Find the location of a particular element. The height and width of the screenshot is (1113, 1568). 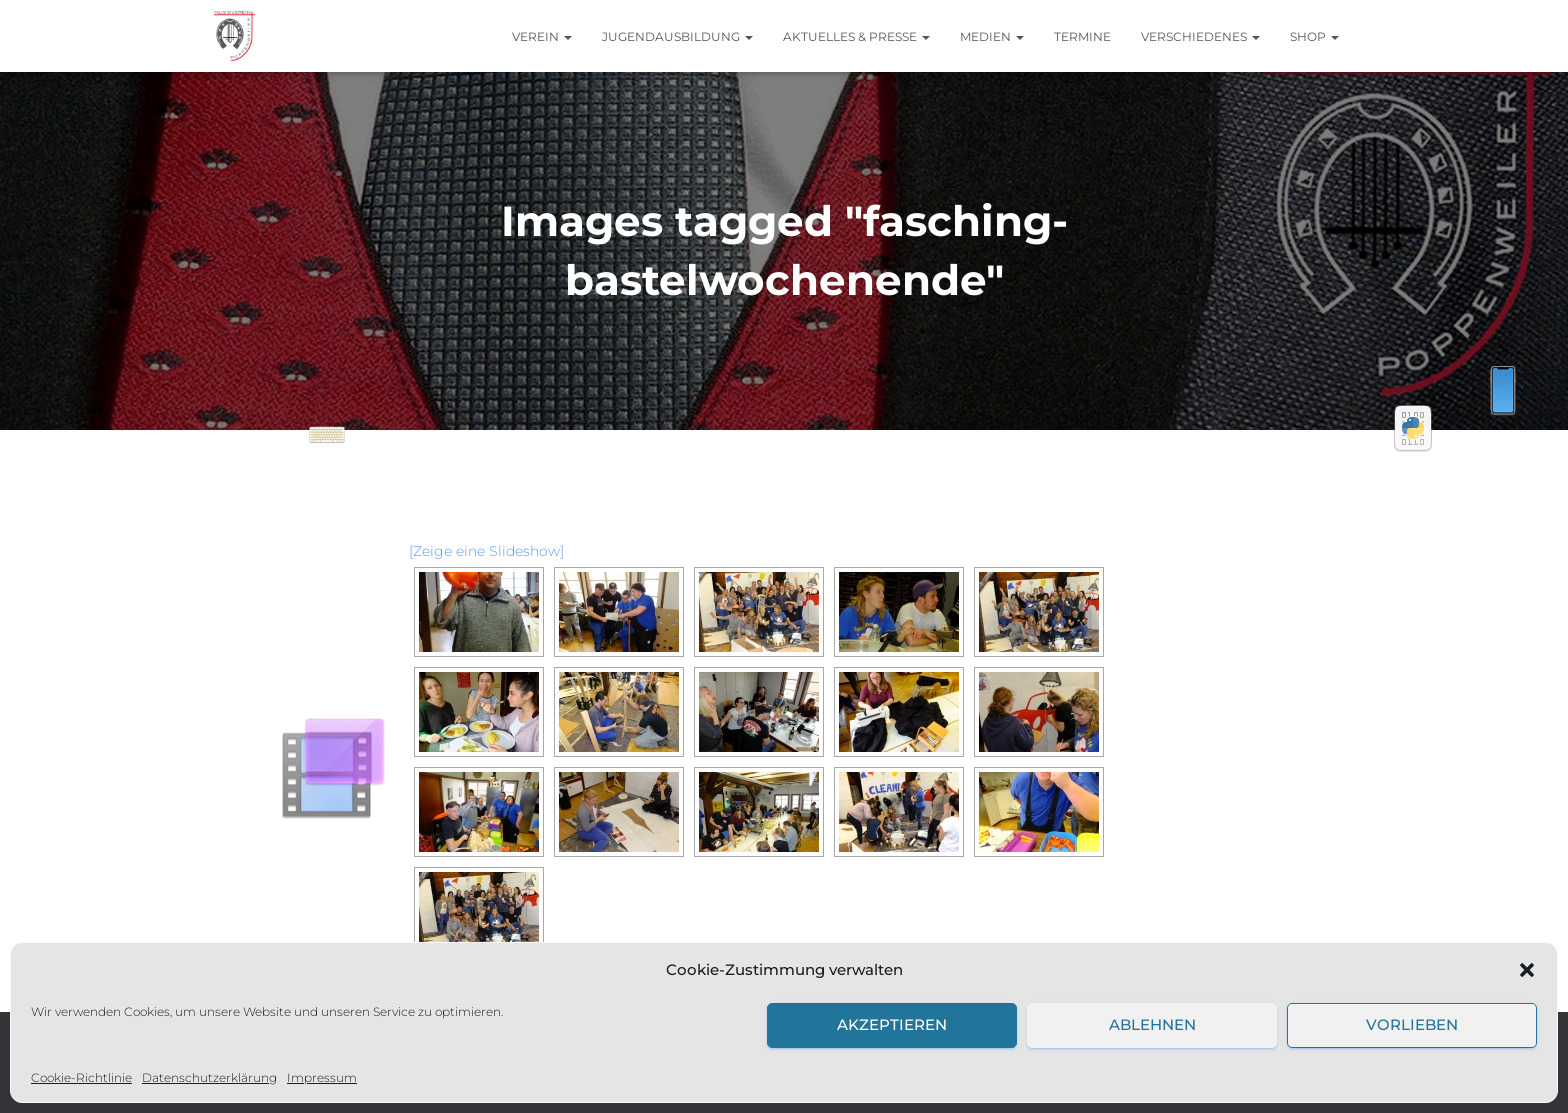

indicates keyboard with yellow backlighting enabled is located at coordinates (327, 435).